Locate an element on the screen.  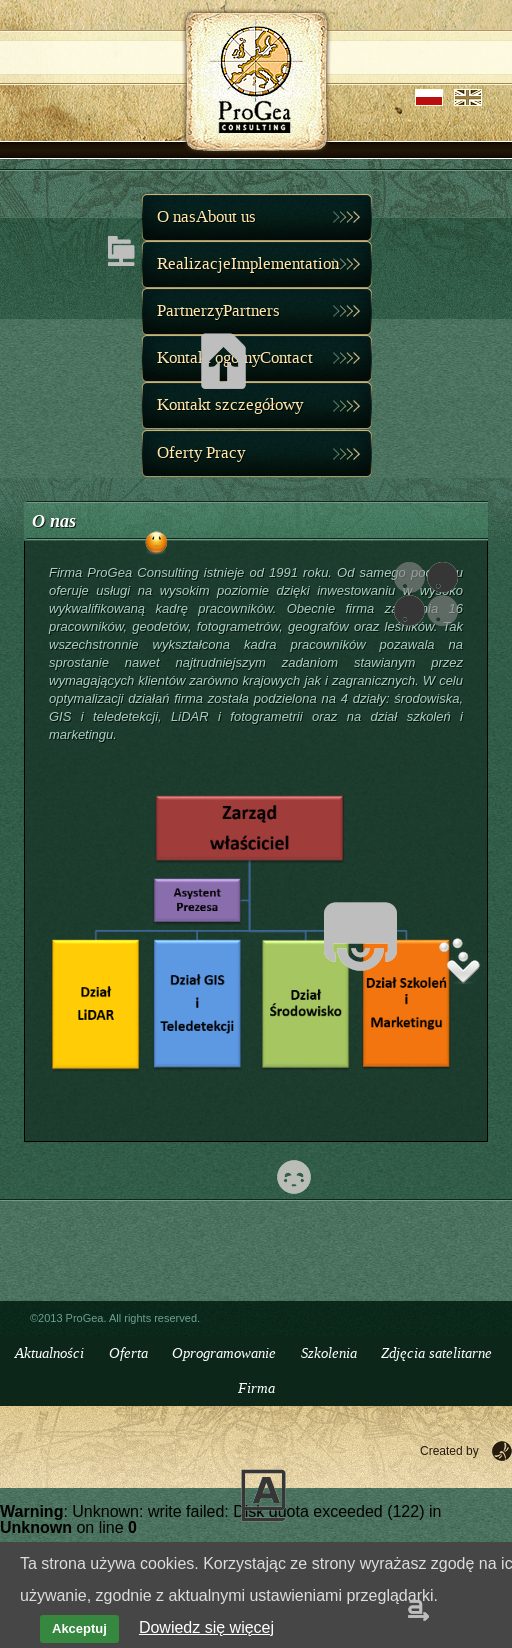
indicates an error or unsuccessful action is located at coordinates (156, 543).